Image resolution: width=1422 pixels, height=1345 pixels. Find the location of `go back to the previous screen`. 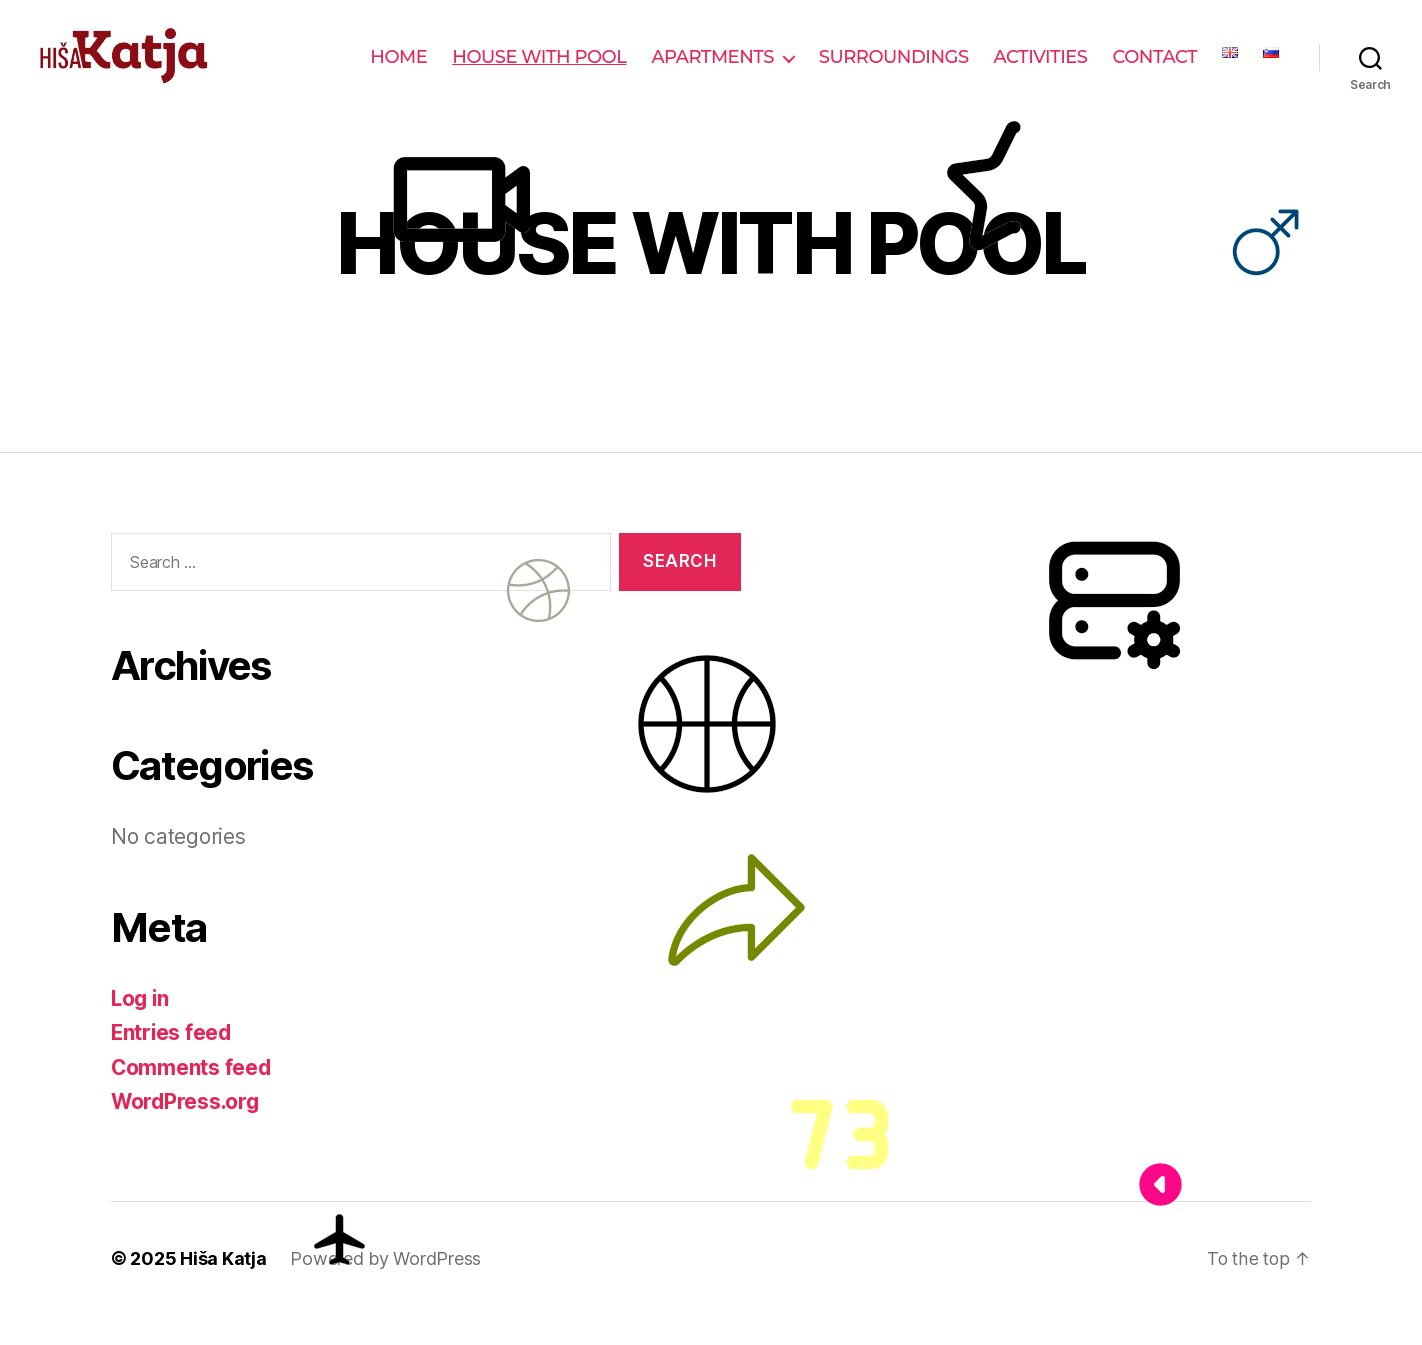

go back to the previous screen is located at coordinates (1160, 1184).